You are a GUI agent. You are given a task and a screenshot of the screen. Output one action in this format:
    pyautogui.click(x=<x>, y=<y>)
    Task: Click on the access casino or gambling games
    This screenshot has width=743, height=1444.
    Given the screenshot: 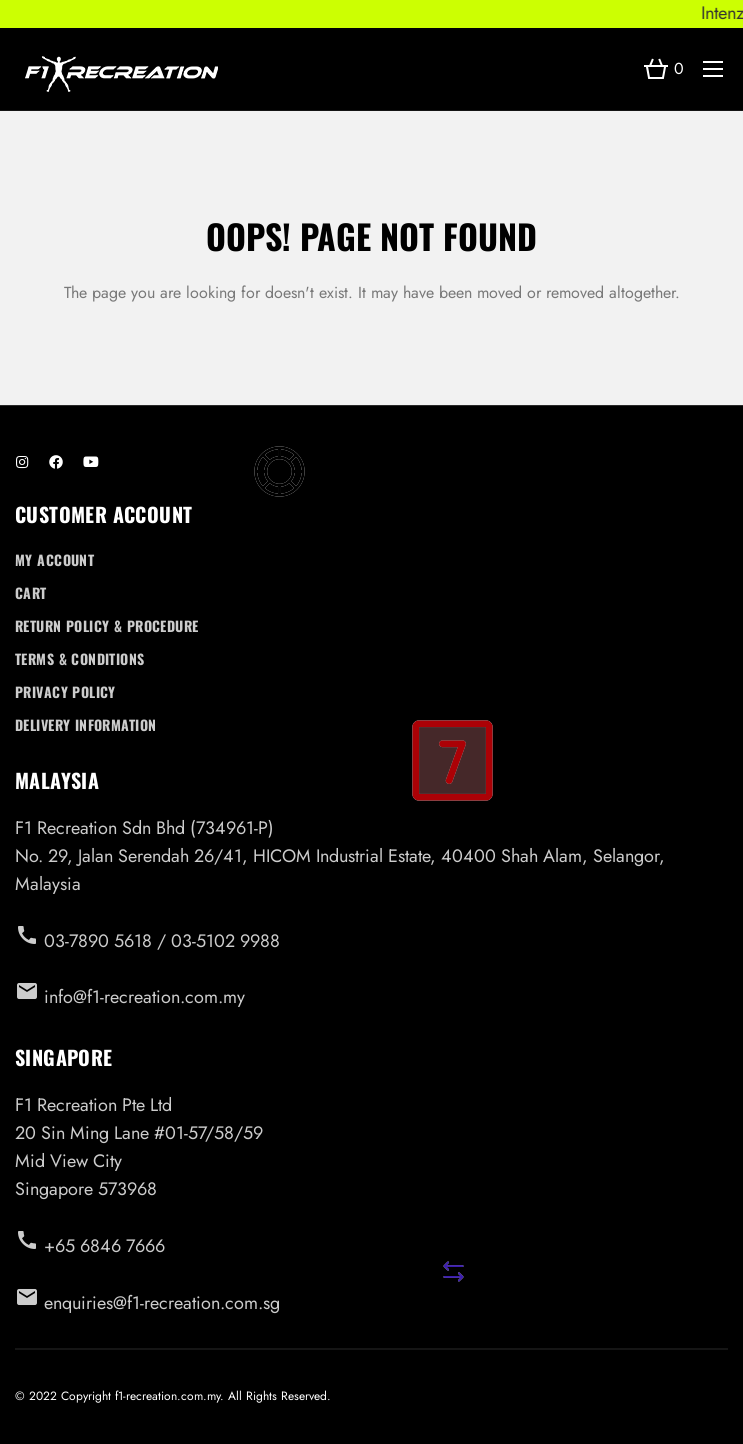 What is the action you would take?
    pyautogui.click(x=279, y=471)
    